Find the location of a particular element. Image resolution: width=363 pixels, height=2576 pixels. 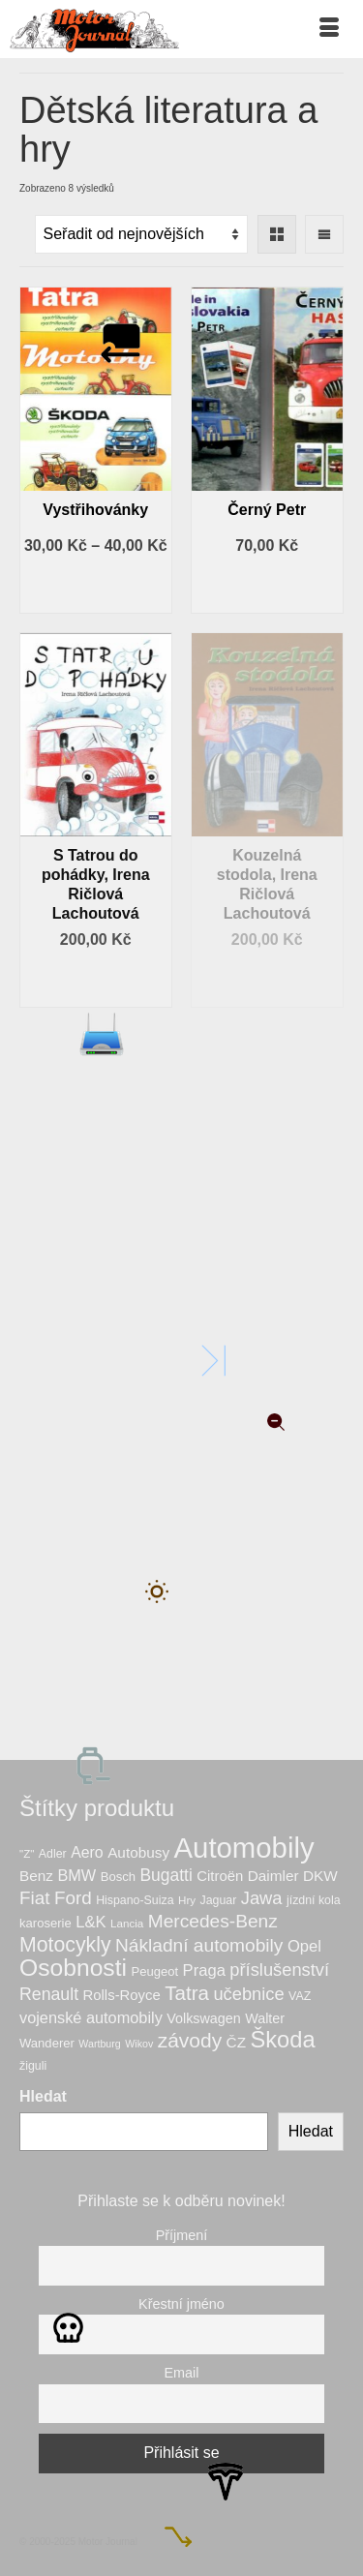

auto-fit content to the left edge is located at coordinates (121, 342).